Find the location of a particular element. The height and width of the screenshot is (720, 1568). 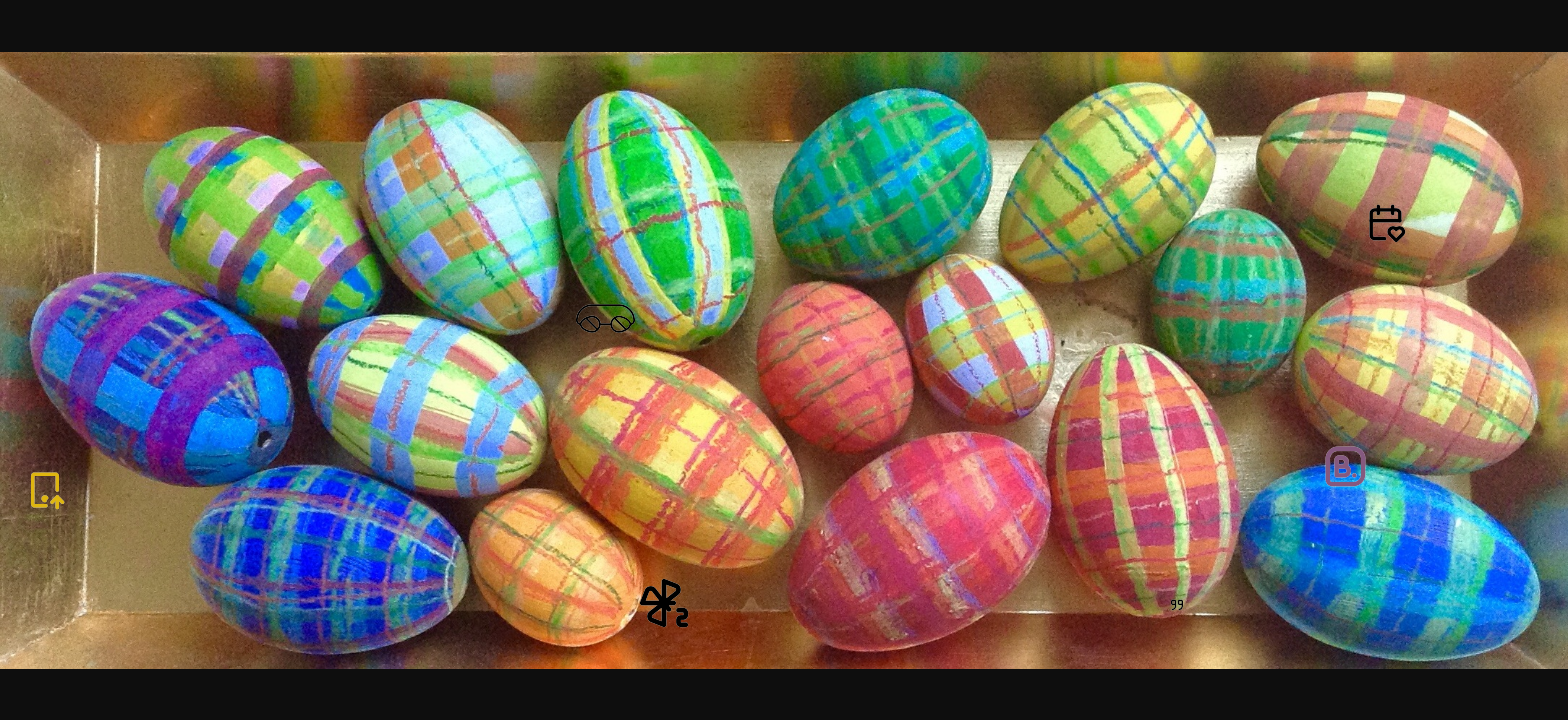

adjust car fan to speed level 2 is located at coordinates (664, 603).